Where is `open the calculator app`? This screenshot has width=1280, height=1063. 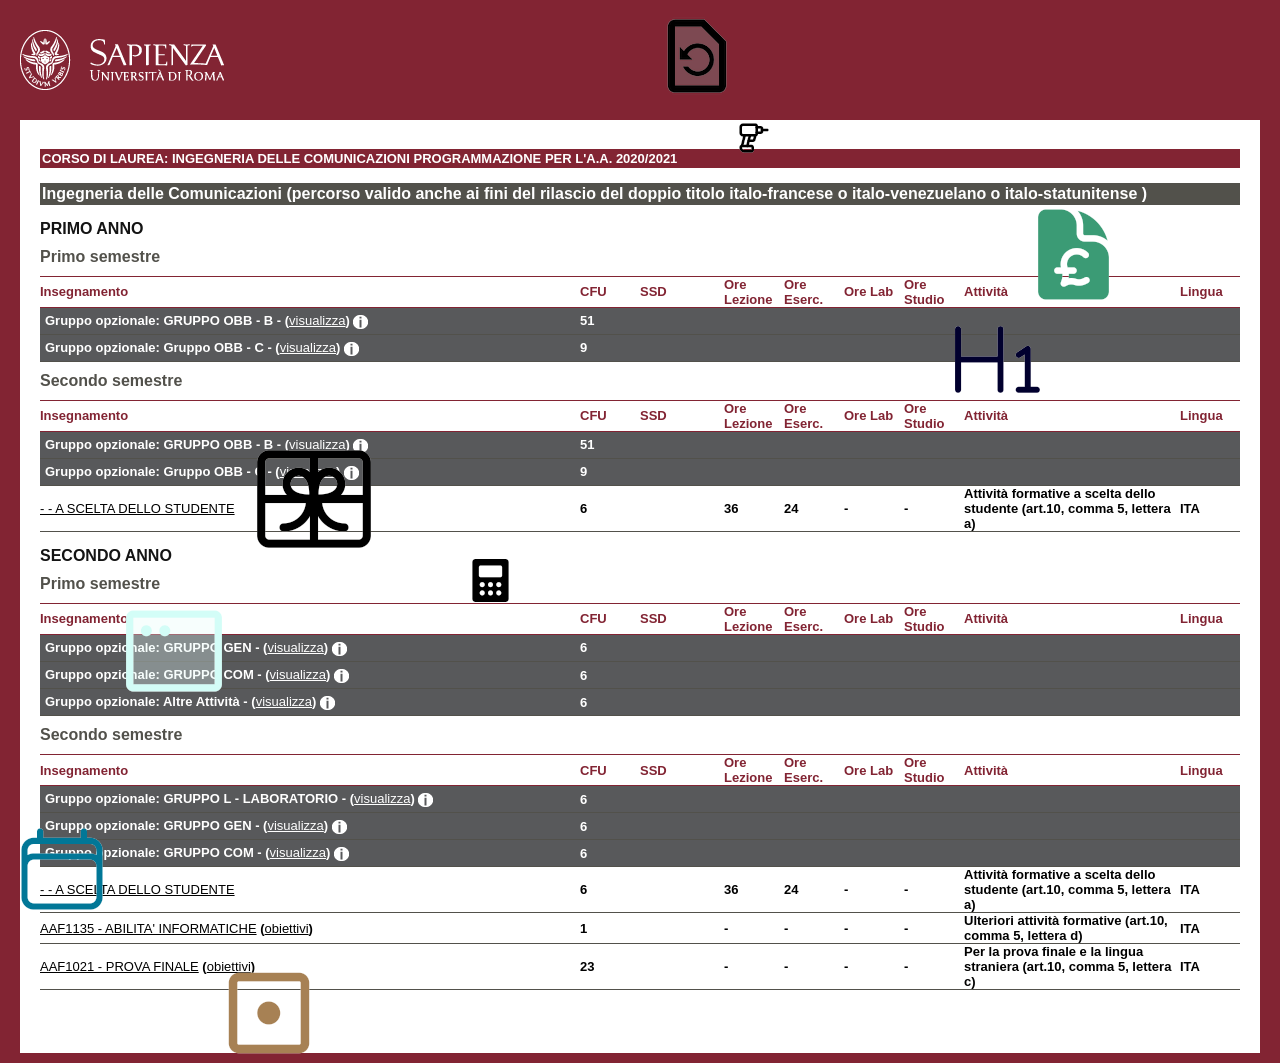
open the calculator app is located at coordinates (490, 580).